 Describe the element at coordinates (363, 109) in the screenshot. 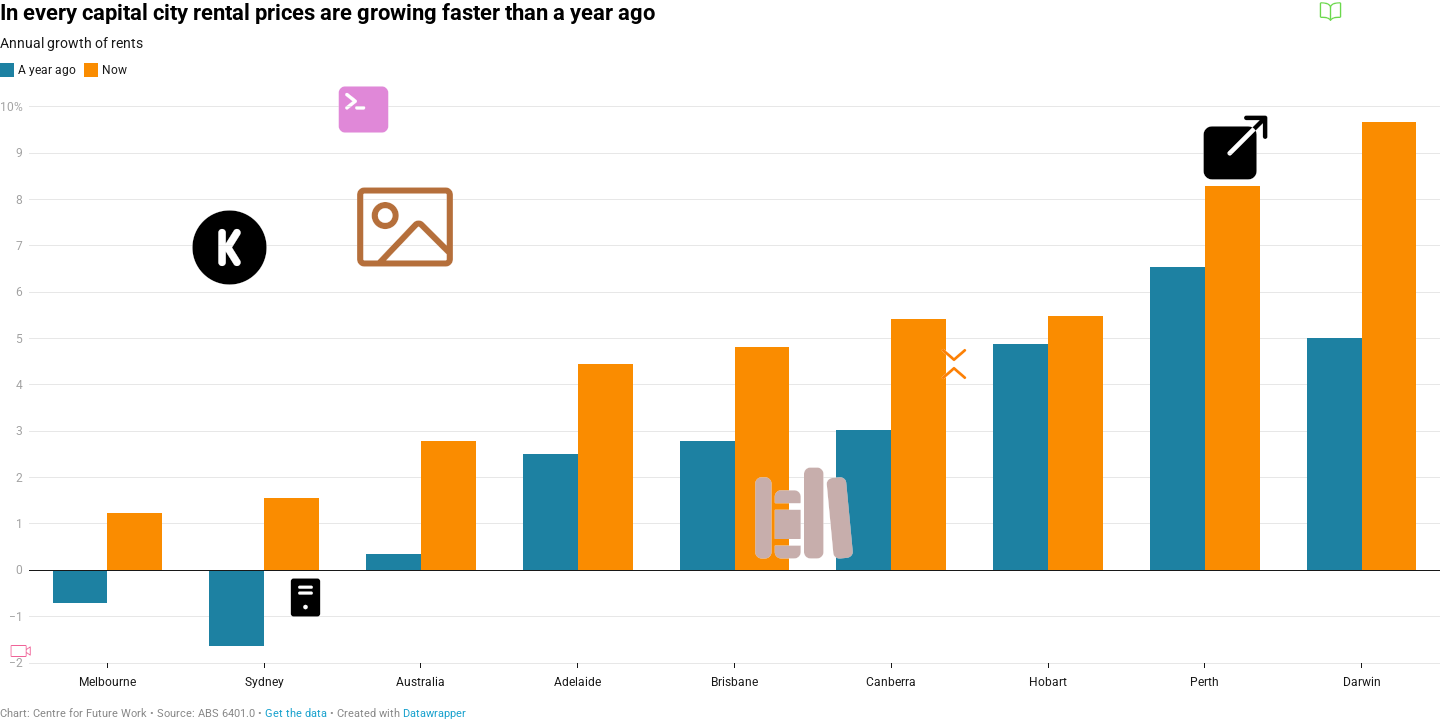

I see `open terminal or command line interface` at that location.